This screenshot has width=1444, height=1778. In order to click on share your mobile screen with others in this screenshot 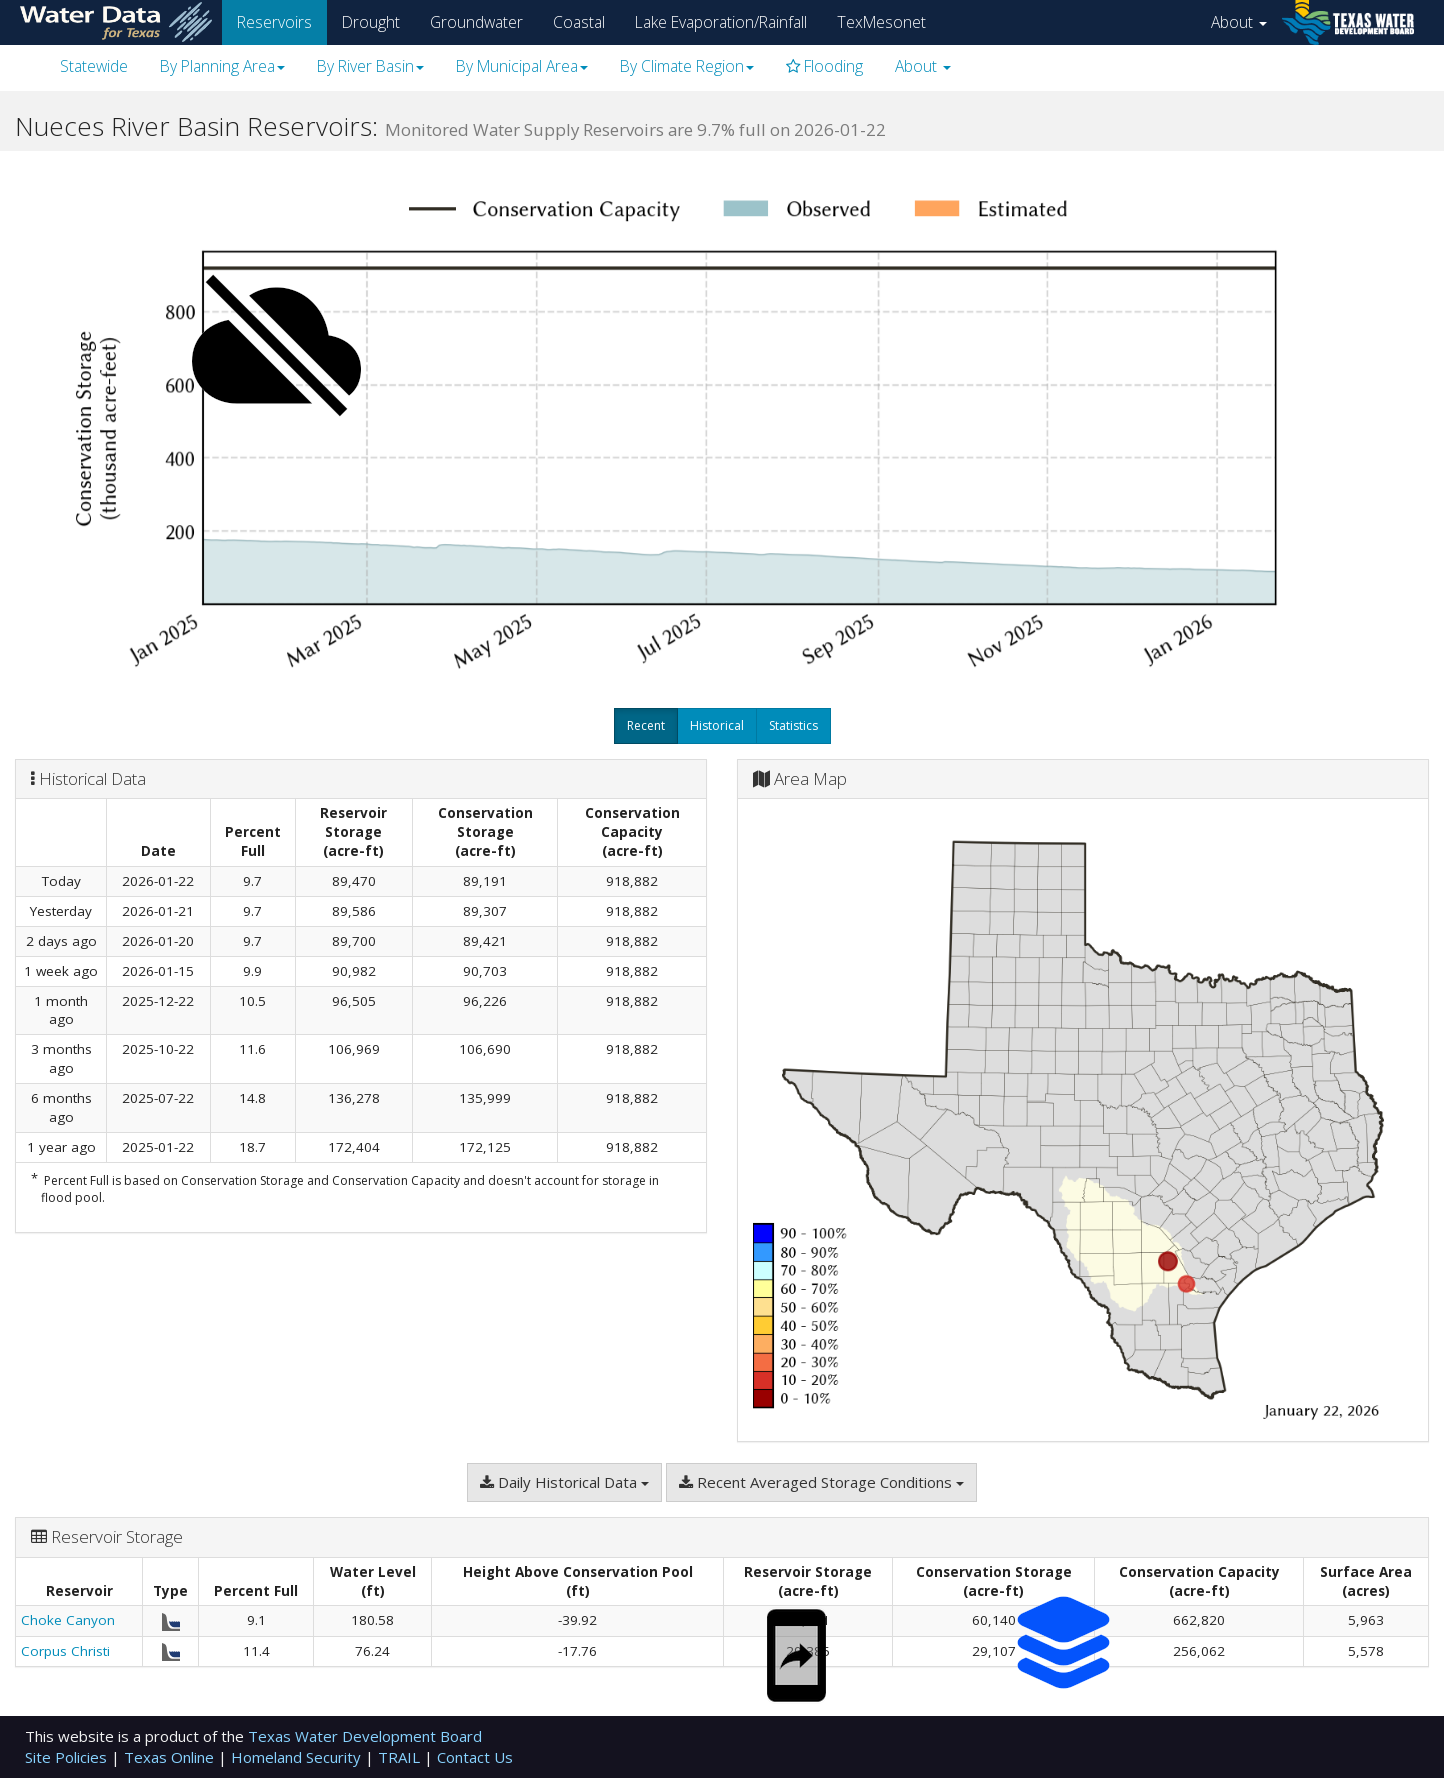, I will do `click(796, 1655)`.